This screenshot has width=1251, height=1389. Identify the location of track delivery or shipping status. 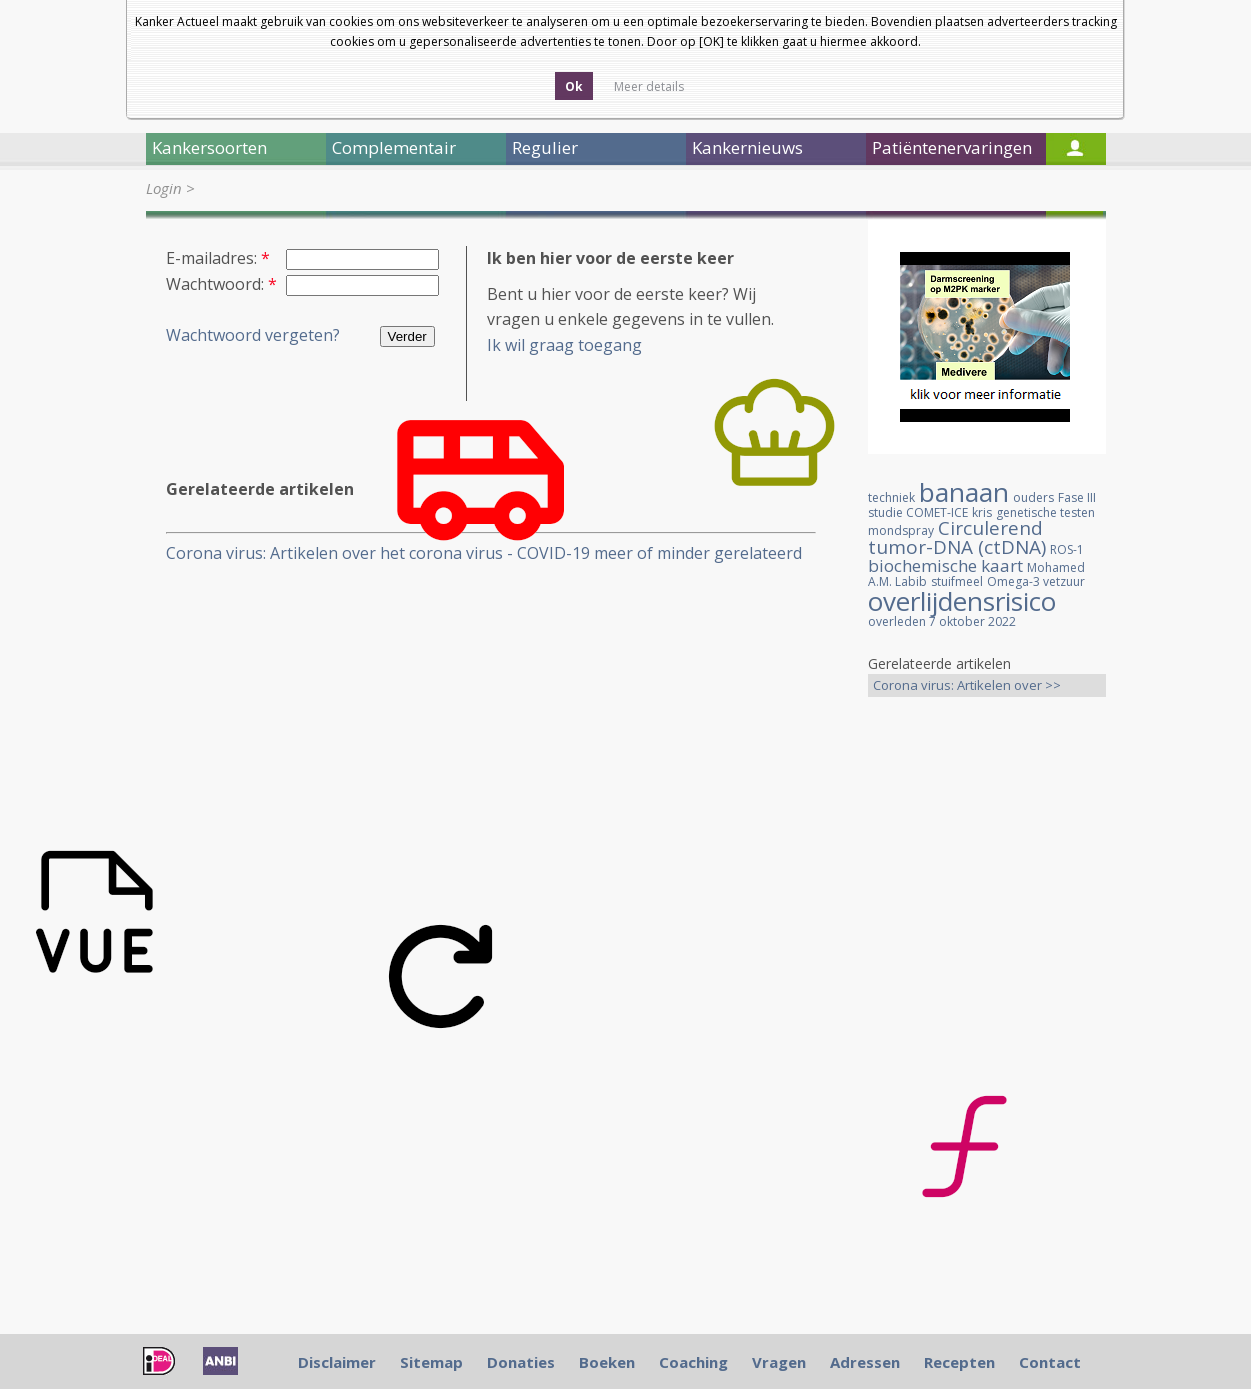
(476, 477).